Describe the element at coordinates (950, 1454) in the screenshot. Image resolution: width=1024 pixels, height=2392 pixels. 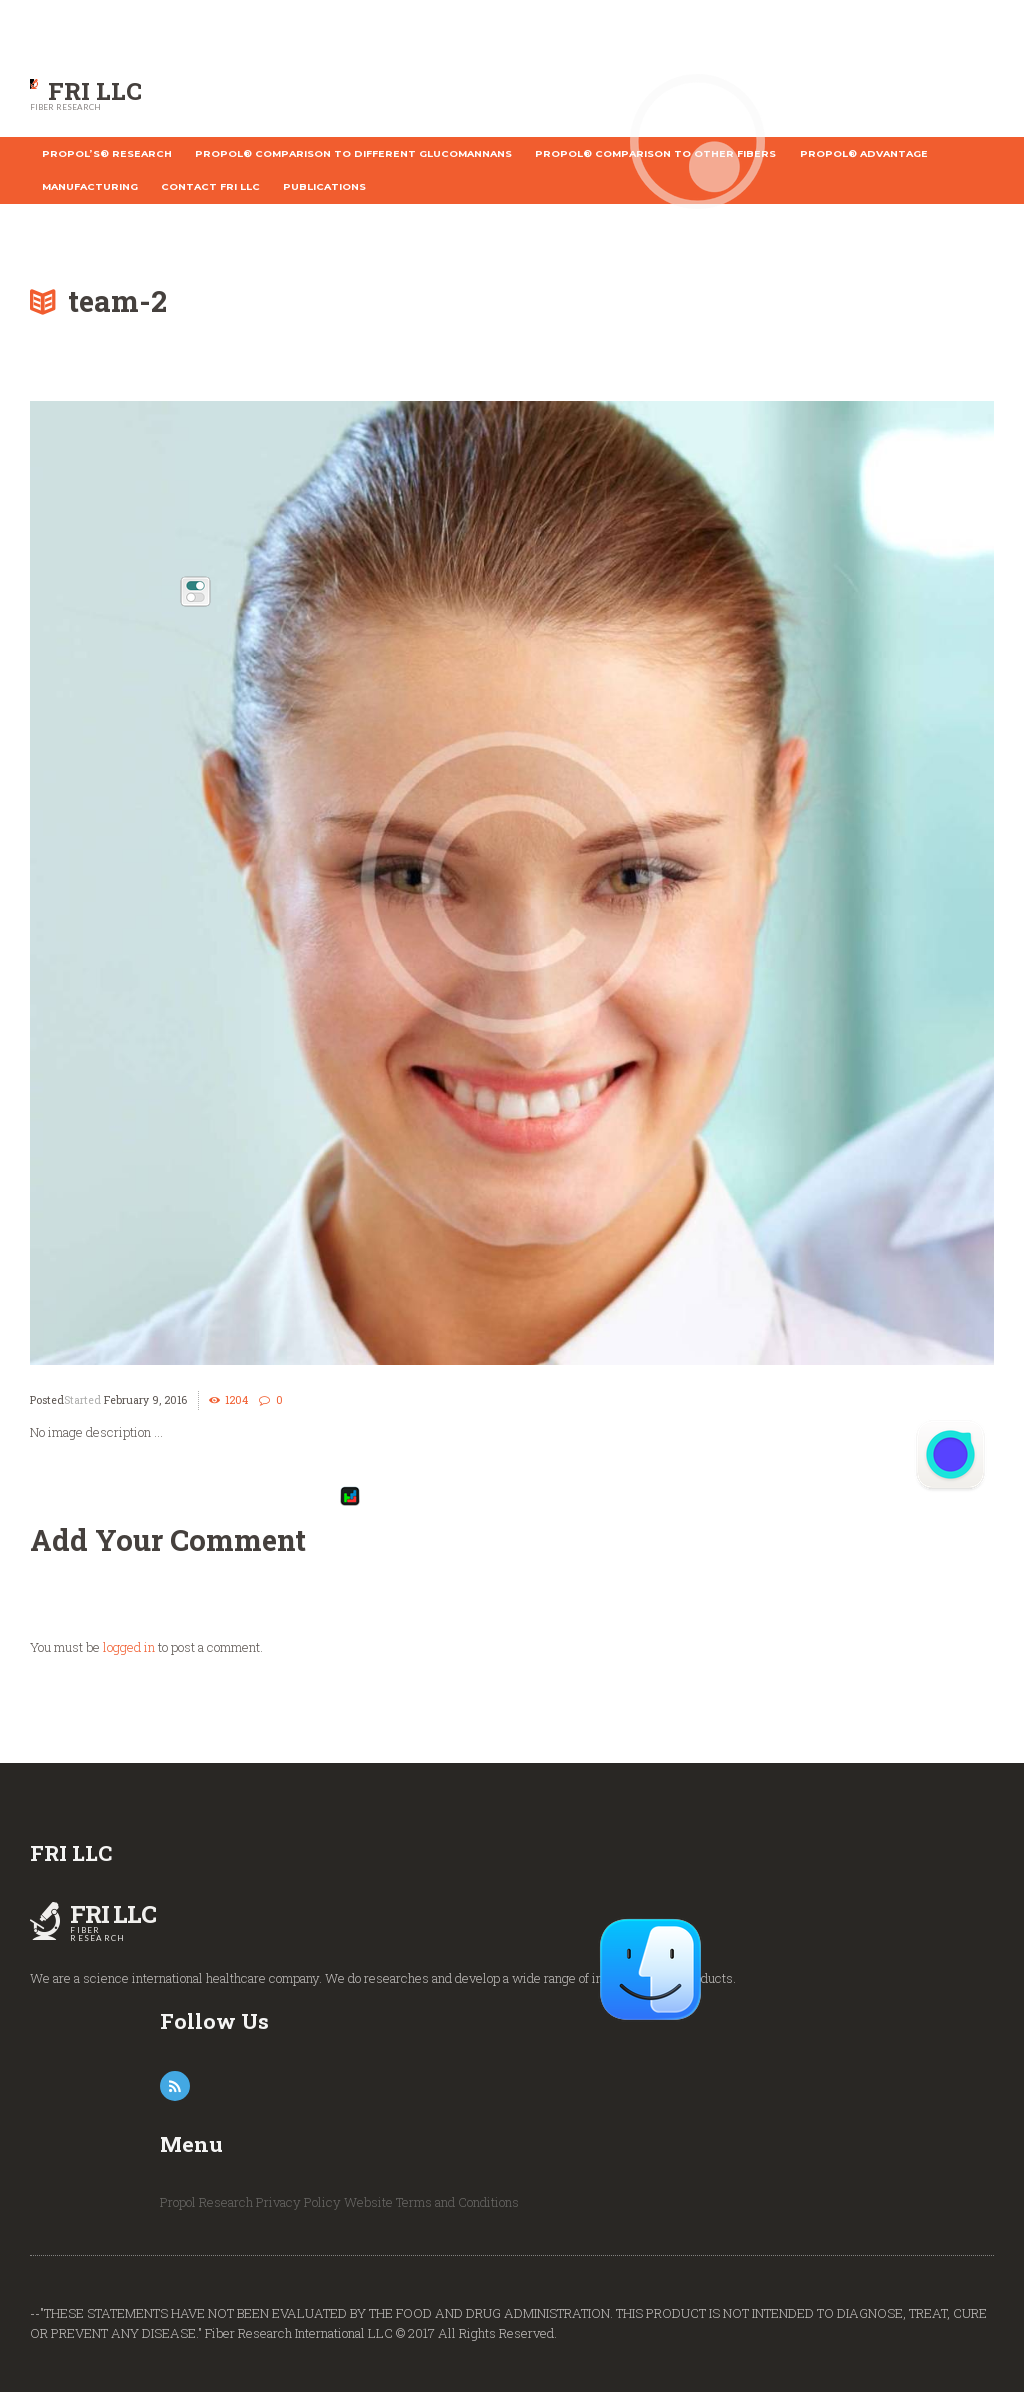
I see `open mercury browser app` at that location.